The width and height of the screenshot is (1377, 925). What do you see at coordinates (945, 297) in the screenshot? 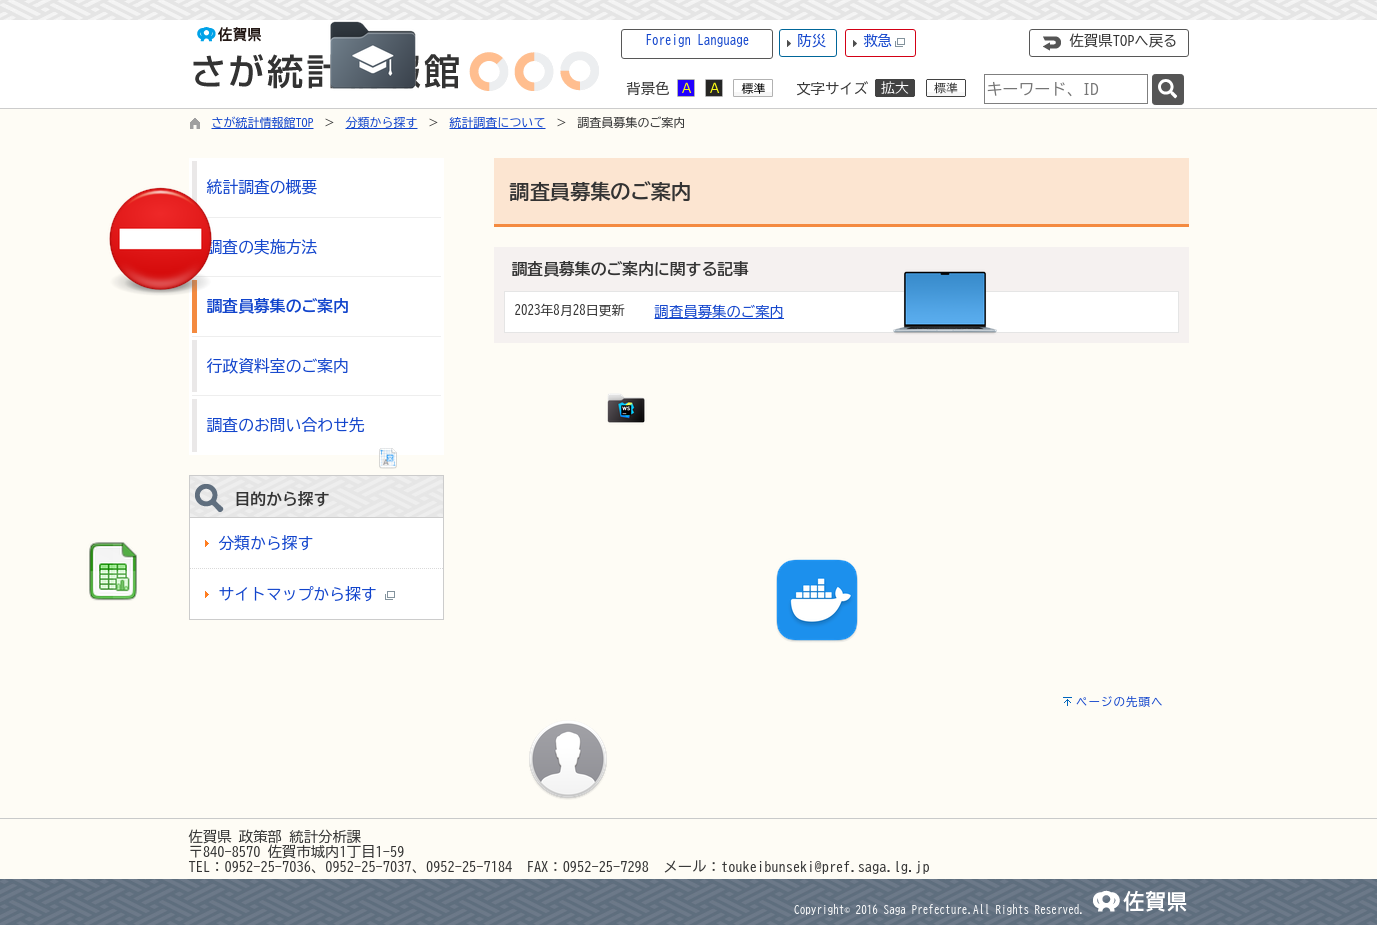
I see `represents a MacBook Air 15" device in system settings` at bounding box center [945, 297].